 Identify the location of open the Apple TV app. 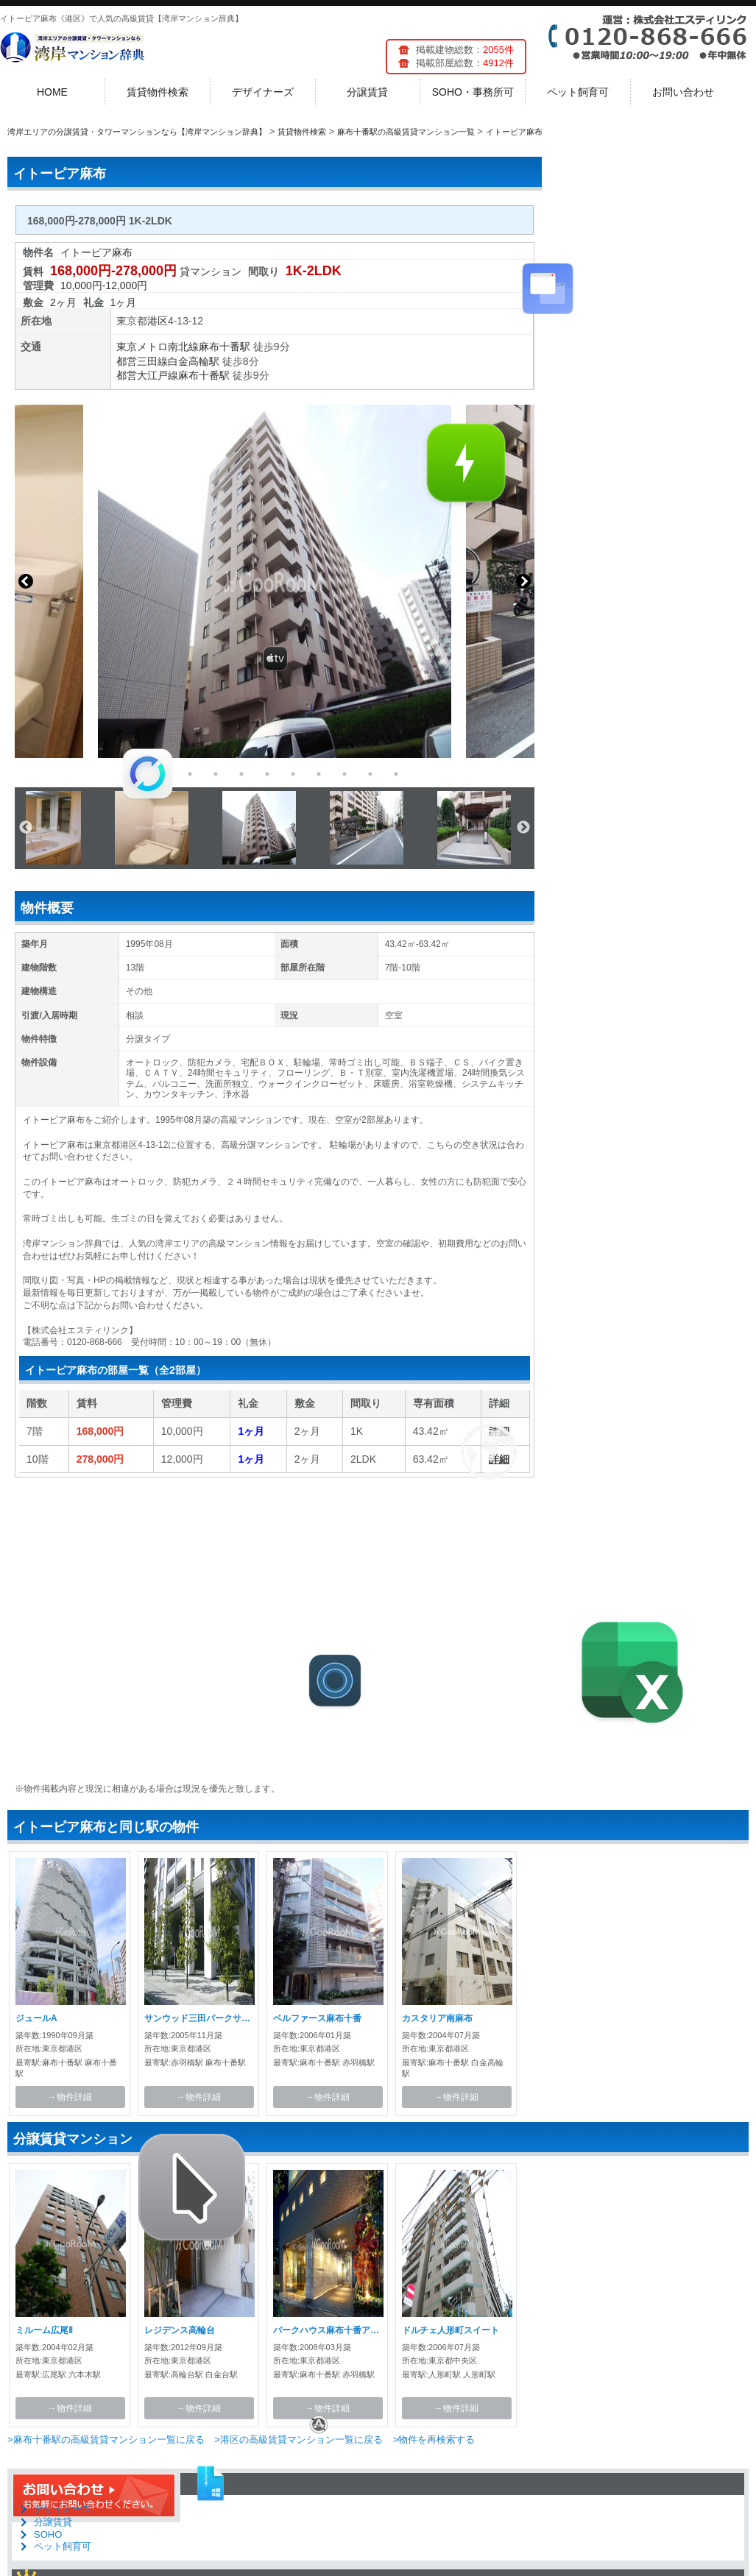
(275, 659).